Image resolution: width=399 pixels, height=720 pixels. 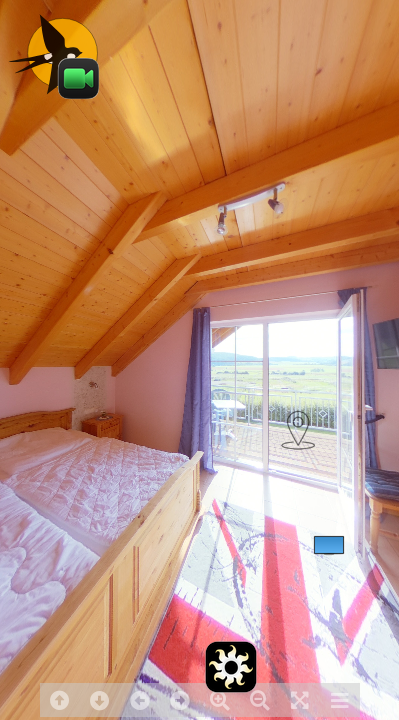 I want to click on launch Hearts of Iron 2 game, so click(x=231, y=667).